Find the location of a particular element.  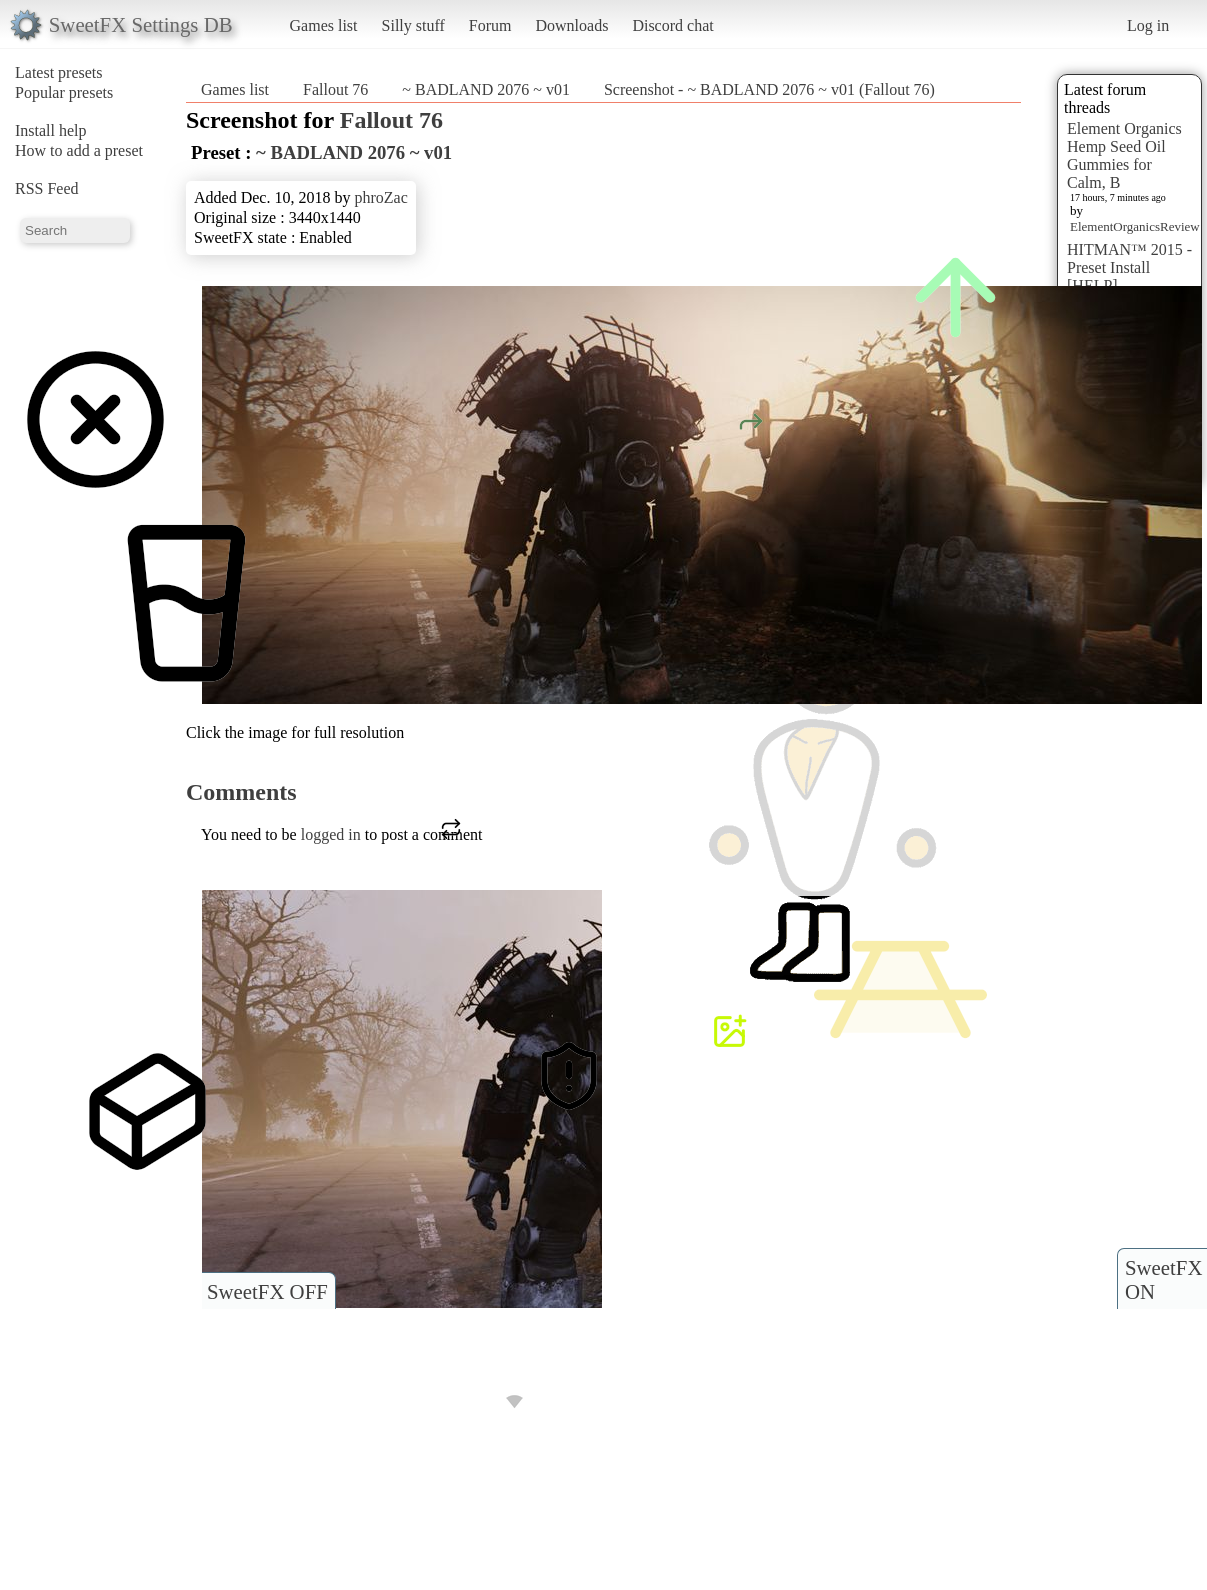

track your daily water intake is located at coordinates (186, 599).